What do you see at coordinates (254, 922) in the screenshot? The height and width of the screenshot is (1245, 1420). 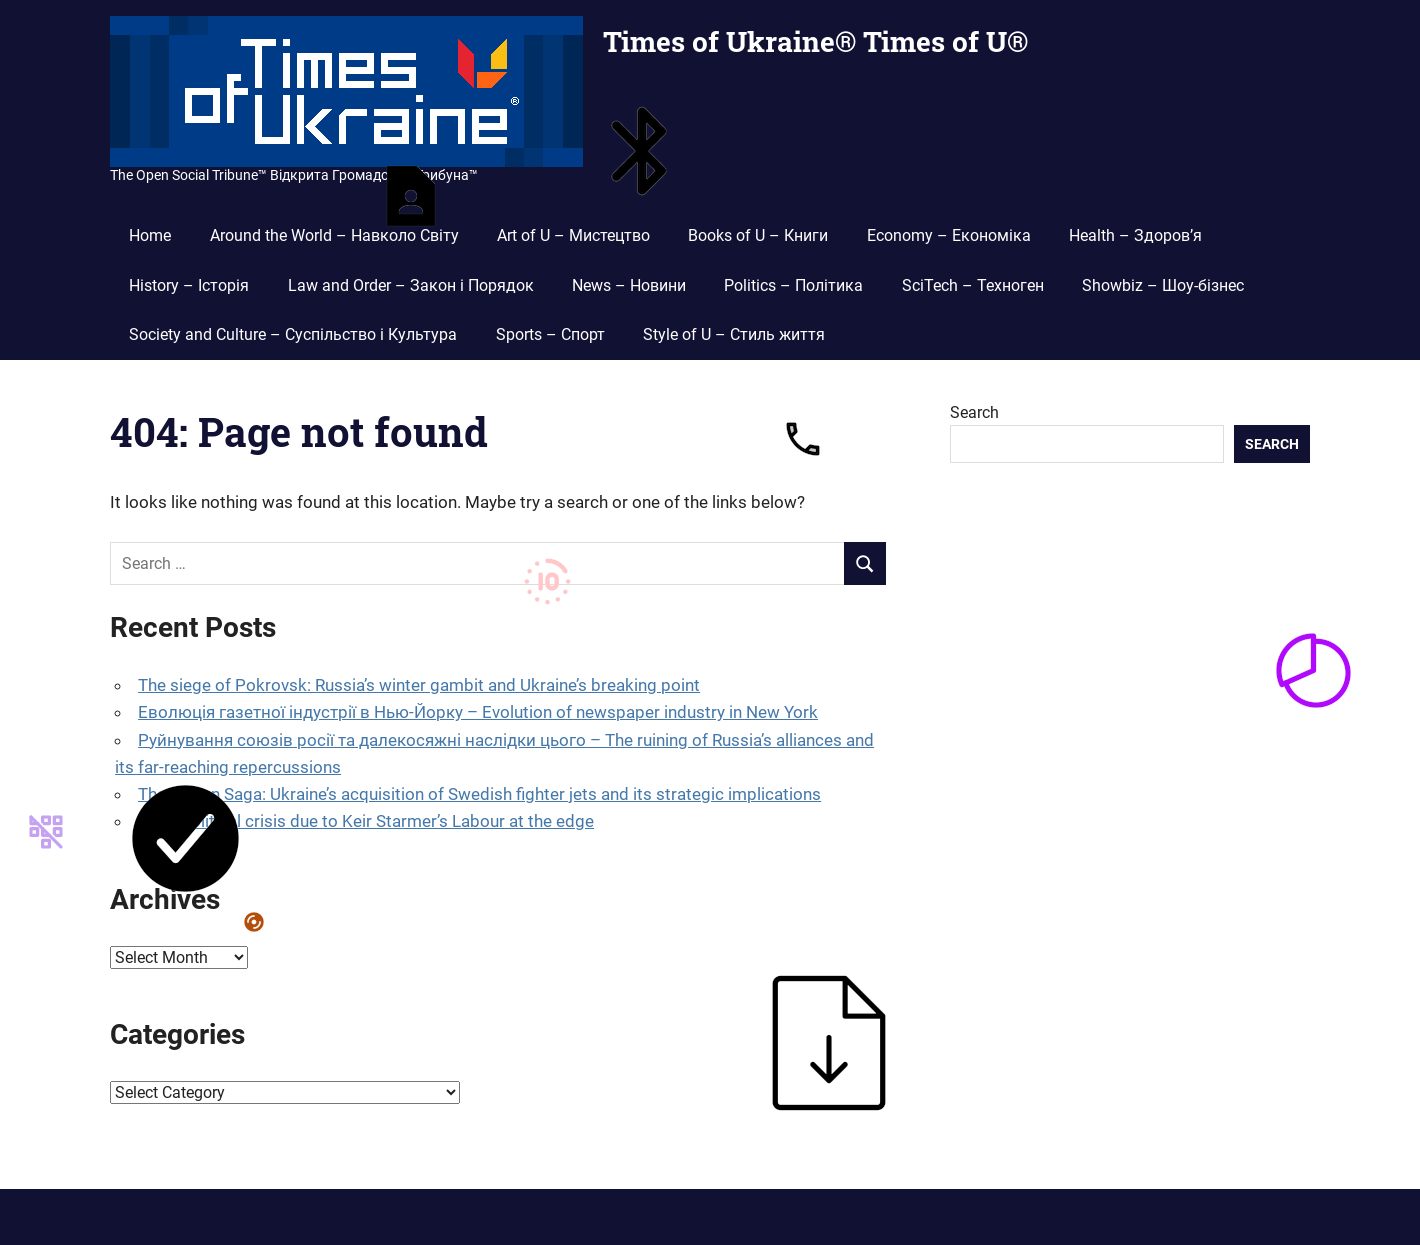 I see `play music or audio content` at bounding box center [254, 922].